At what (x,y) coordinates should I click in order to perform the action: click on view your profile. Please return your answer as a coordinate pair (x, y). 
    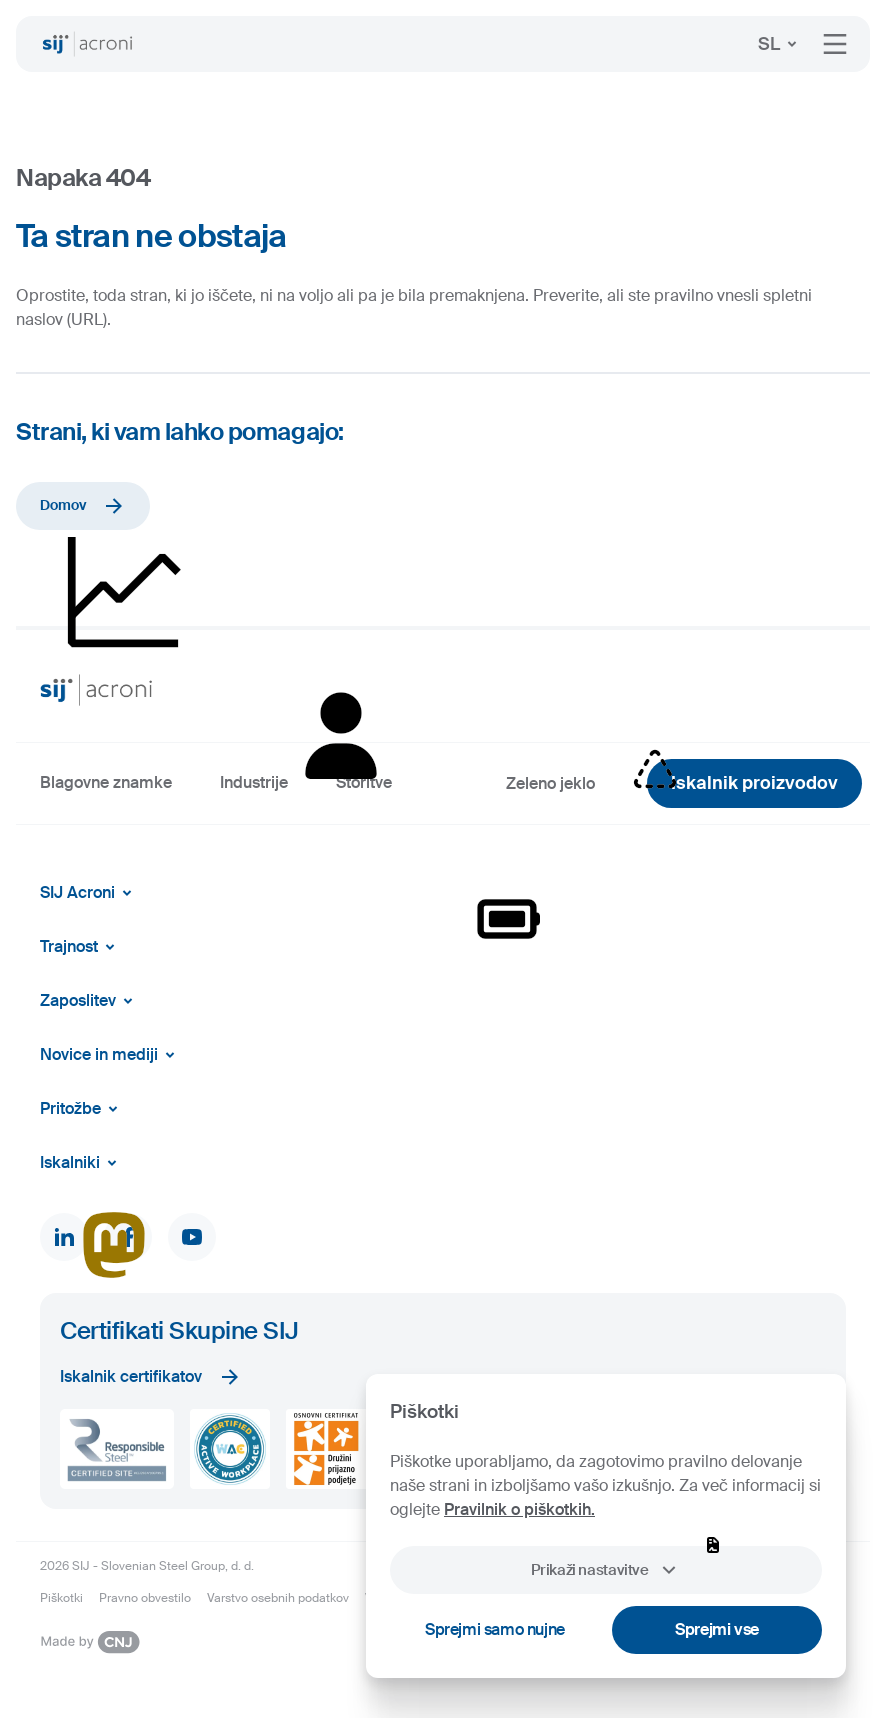
    Looking at the image, I should click on (341, 735).